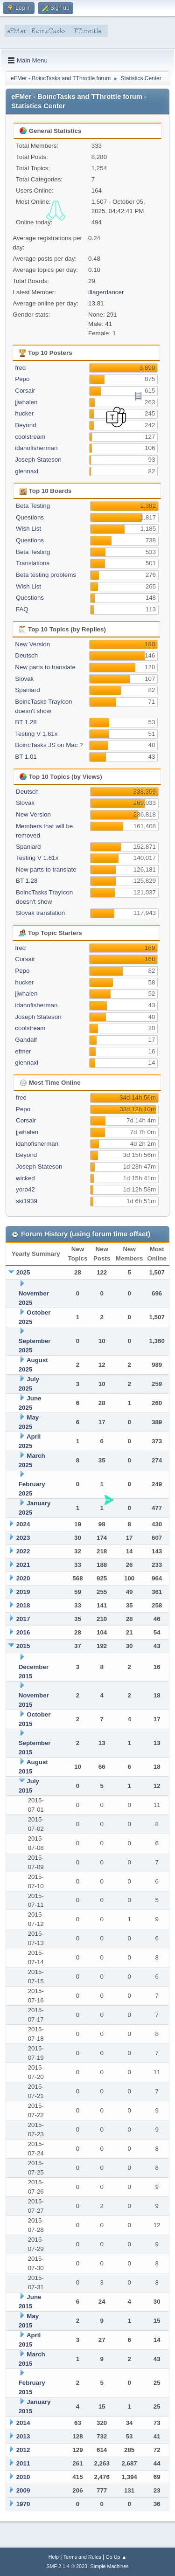 This screenshot has height=2576, width=175. I want to click on send a message, so click(108, 1500).